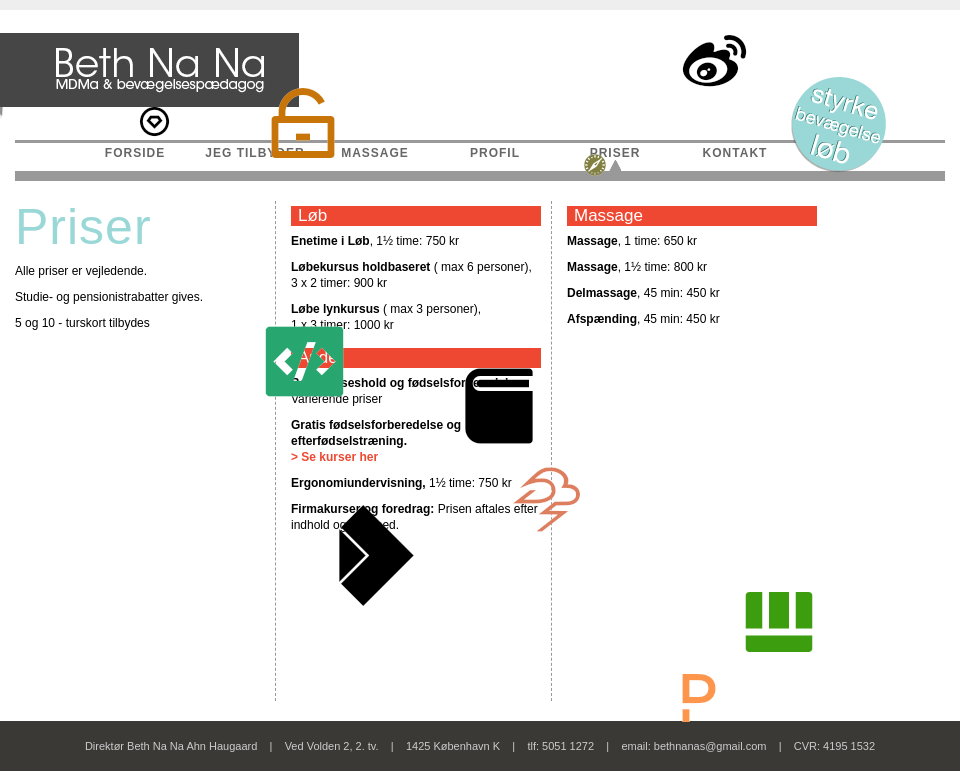 The image size is (960, 771). What do you see at coordinates (714, 61) in the screenshot?
I see `open Weibo app` at bounding box center [714, 61].